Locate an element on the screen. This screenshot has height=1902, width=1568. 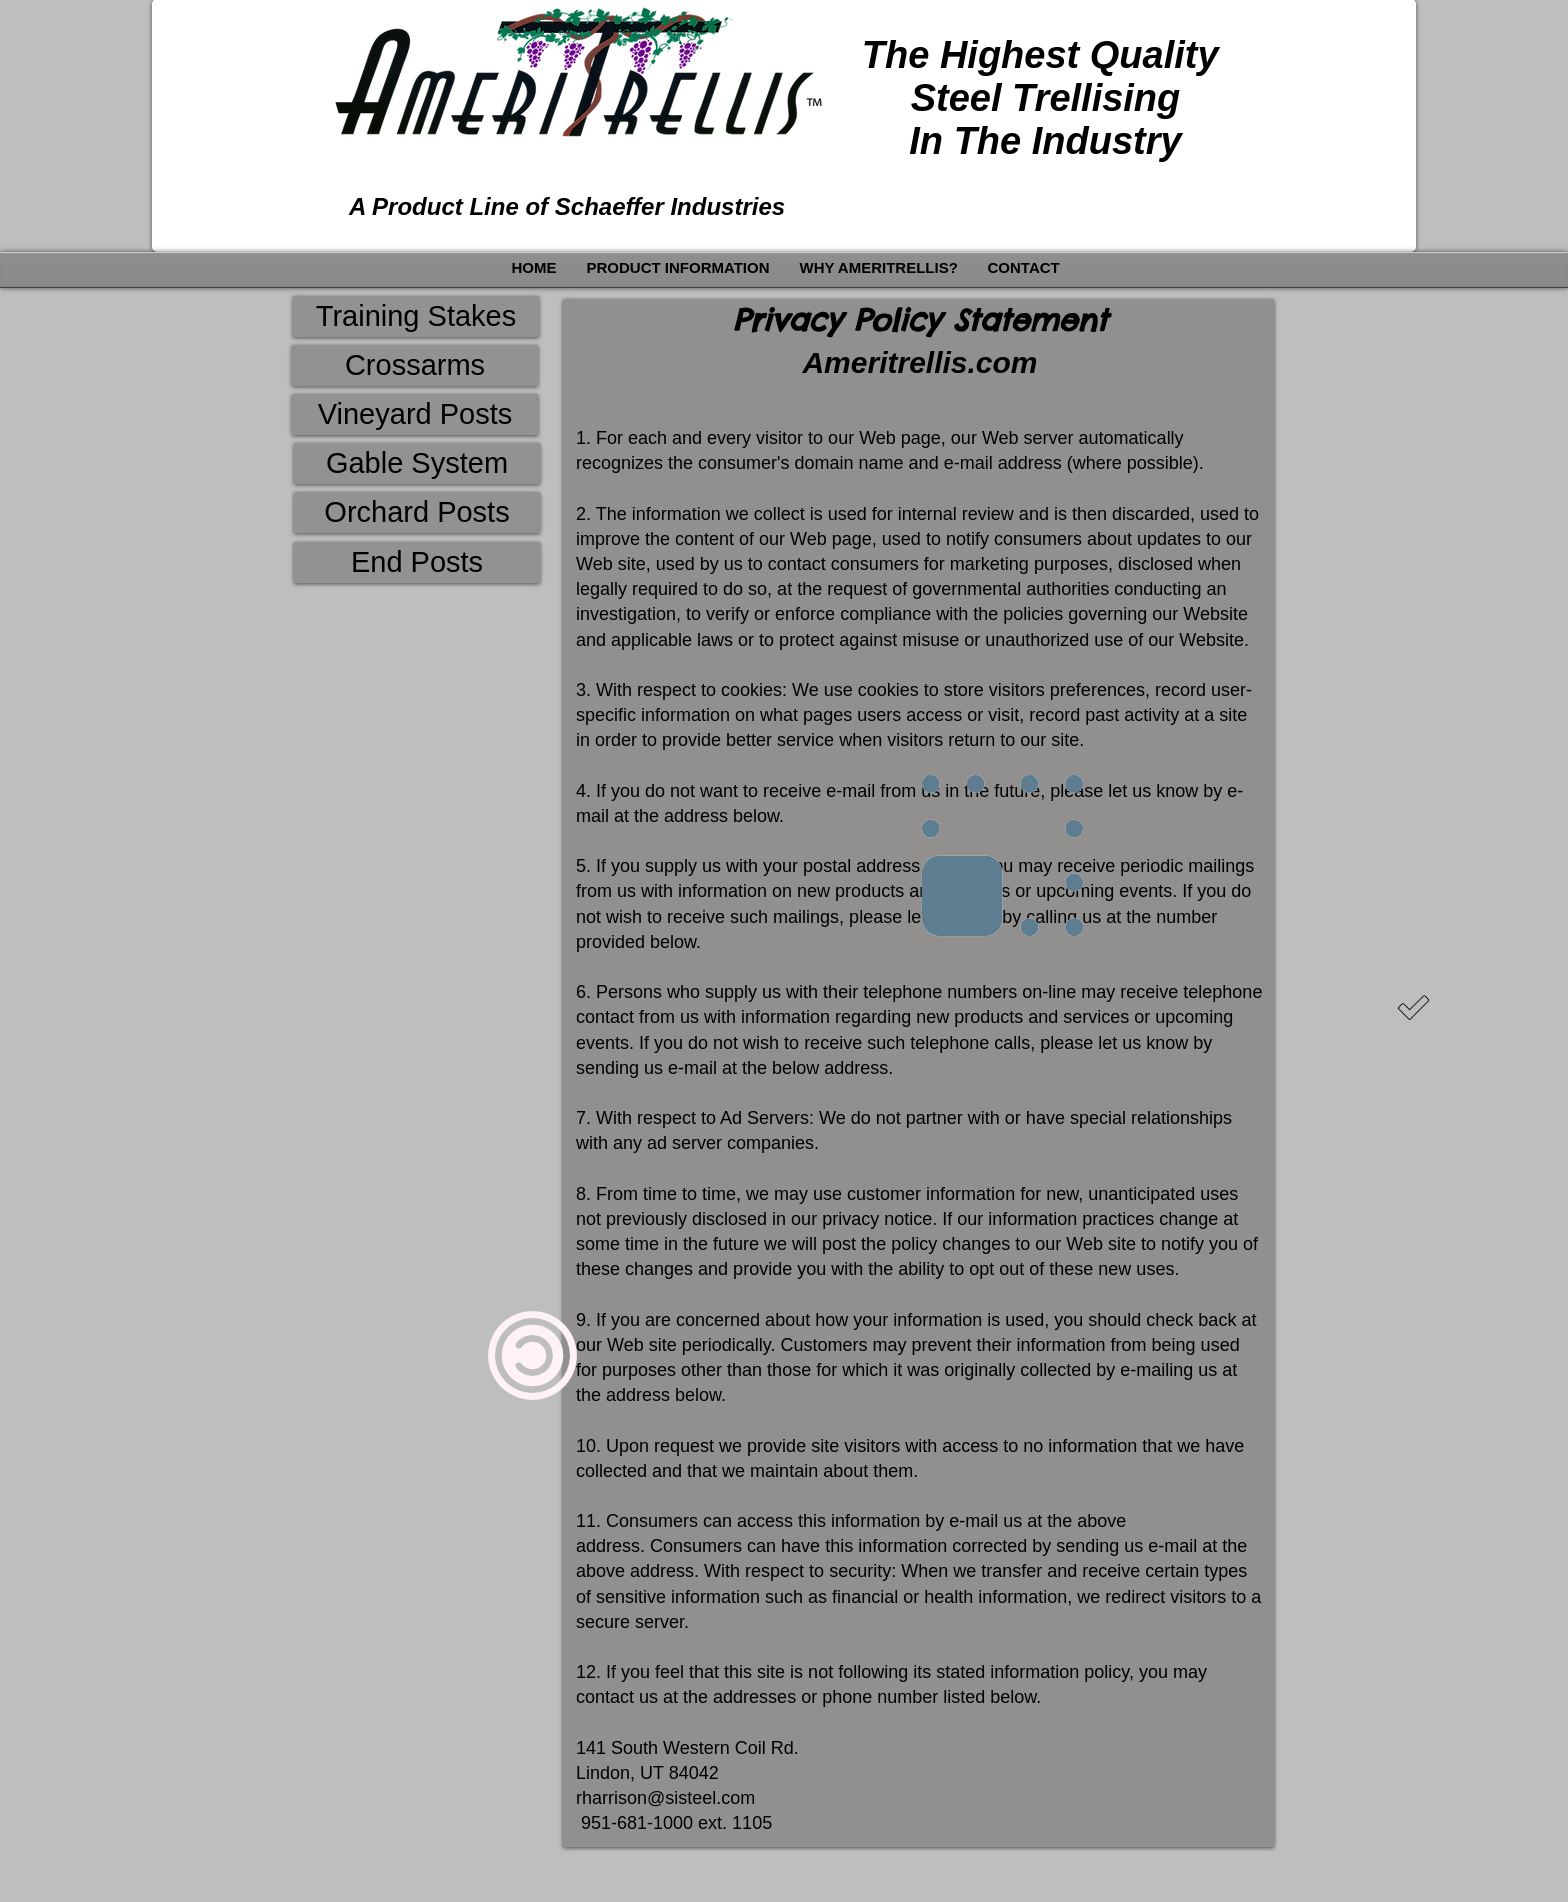
confirm or submit an action is located at coordinates (1413, 1007).